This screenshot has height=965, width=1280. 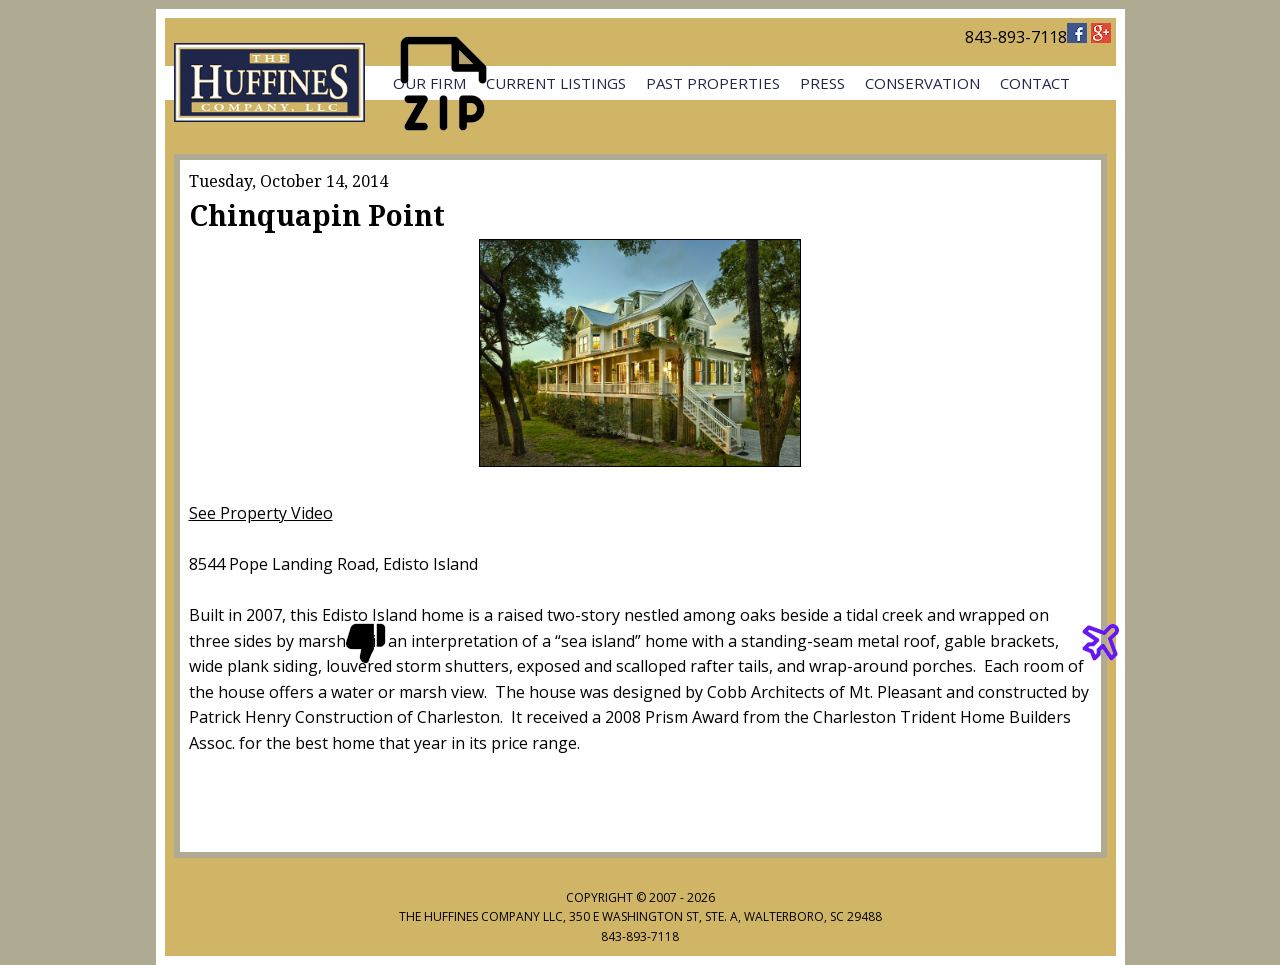 What do you see at coordinates (365, 643) in the screenshot?
I see `dislike or downvote content` at bounding box center [365, 643].